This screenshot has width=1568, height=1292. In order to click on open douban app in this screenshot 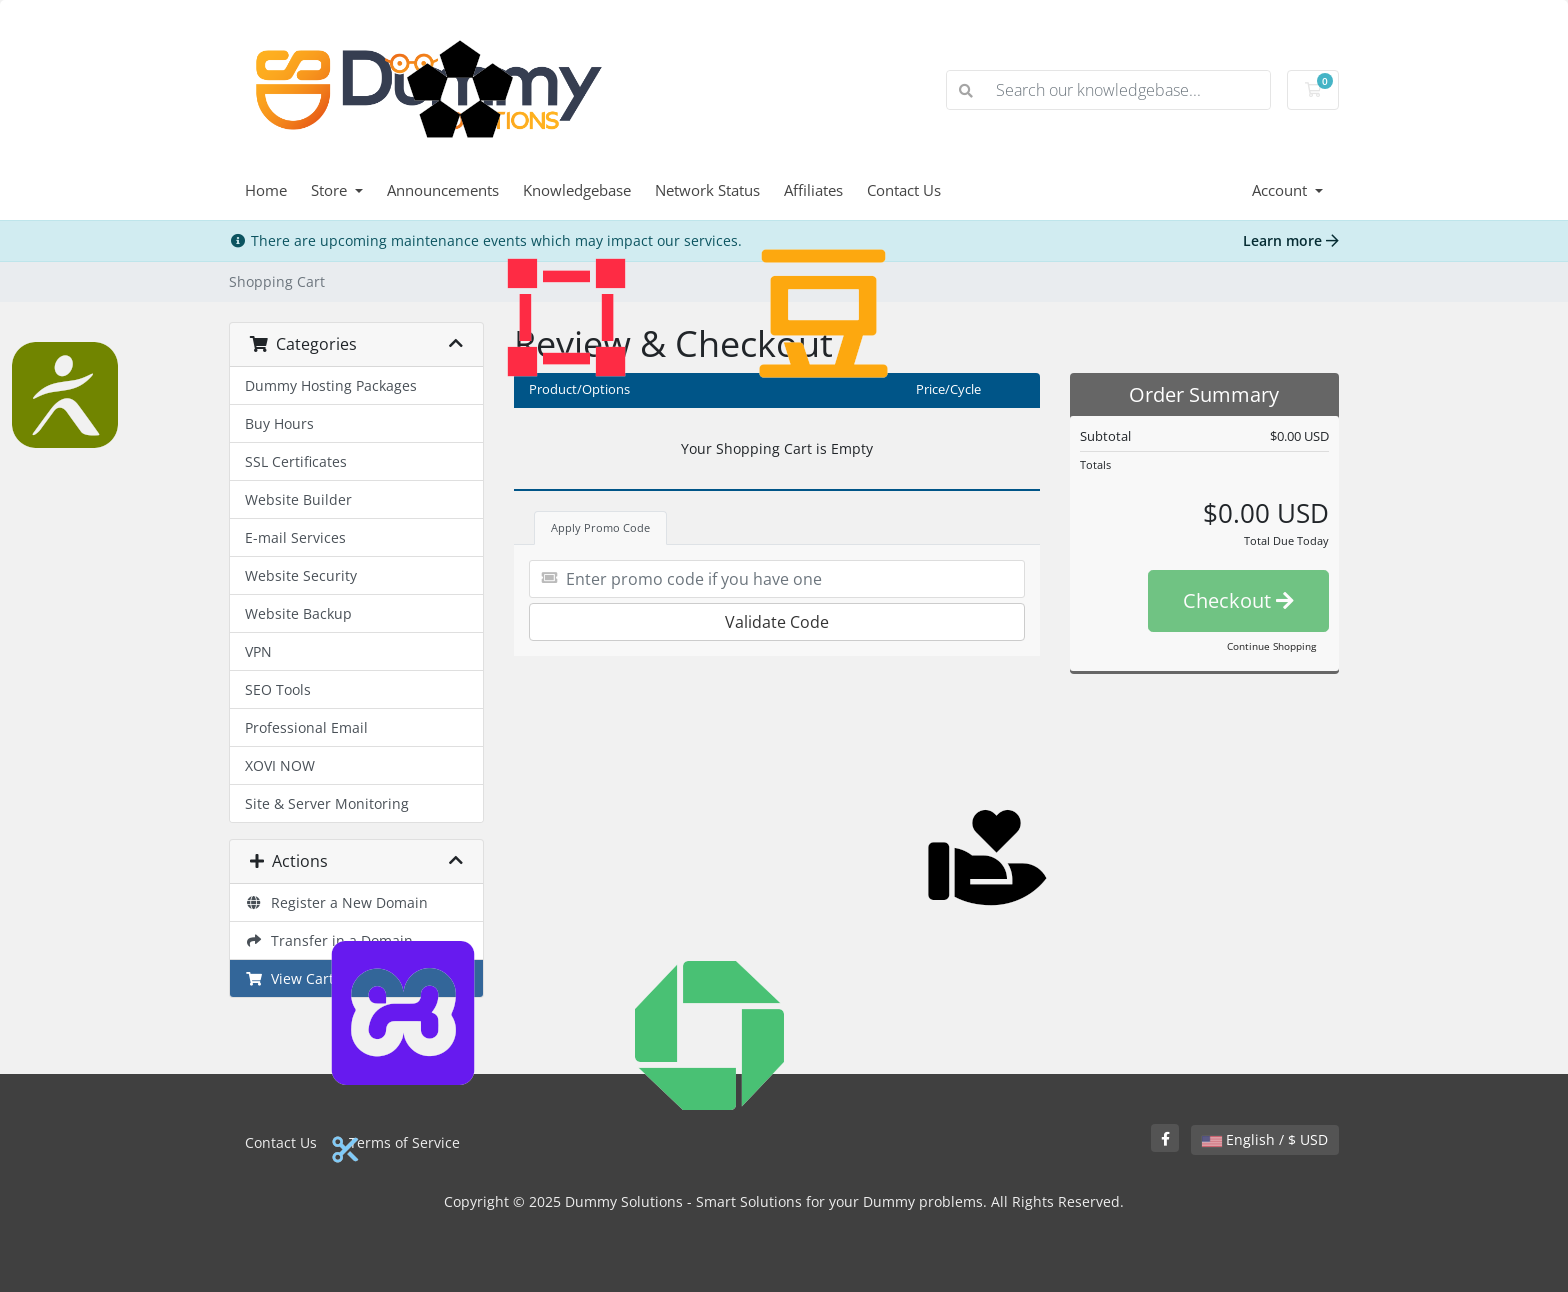, I will do `click(823, 313)`.